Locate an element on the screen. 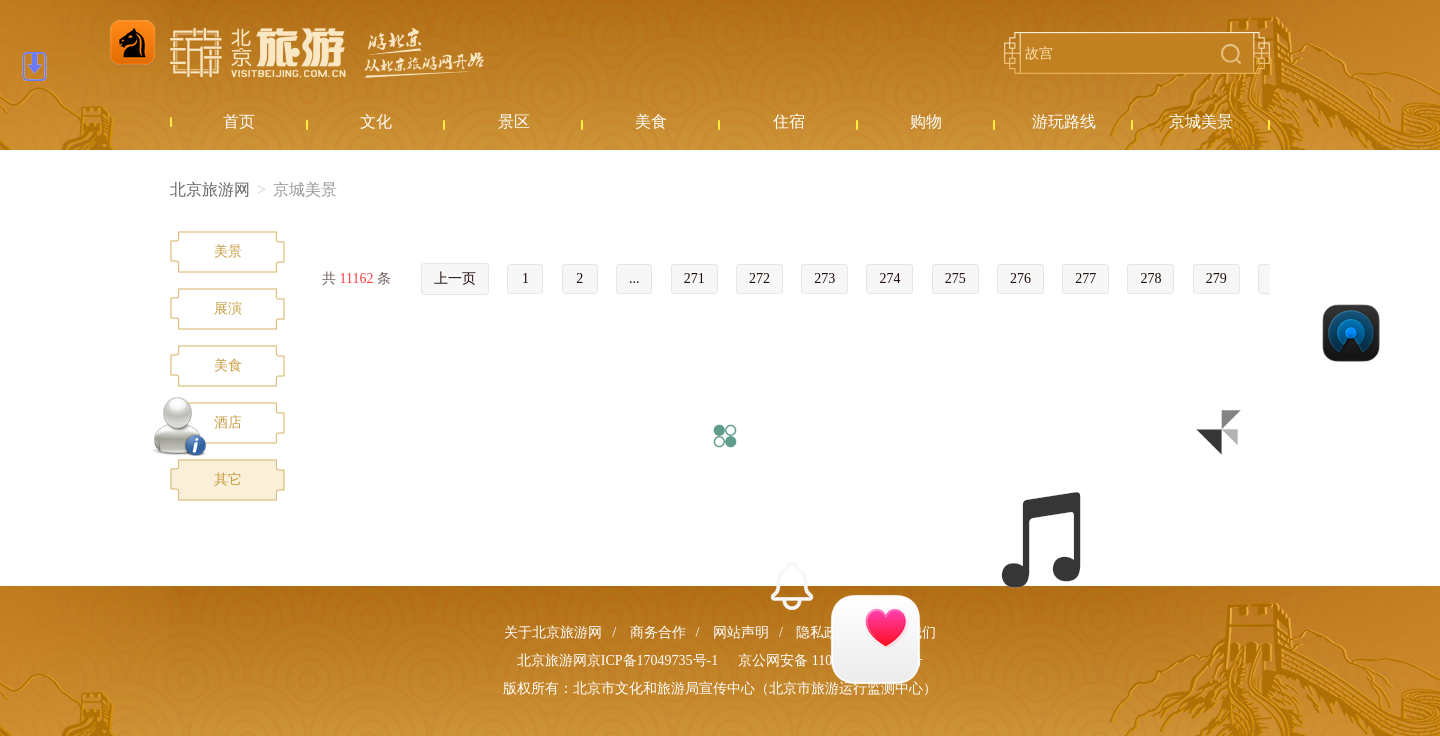 Image resolution: width=1440 pixels, height=736 pixels. open the adwaita demo application is located at coordinates (1218, 432).